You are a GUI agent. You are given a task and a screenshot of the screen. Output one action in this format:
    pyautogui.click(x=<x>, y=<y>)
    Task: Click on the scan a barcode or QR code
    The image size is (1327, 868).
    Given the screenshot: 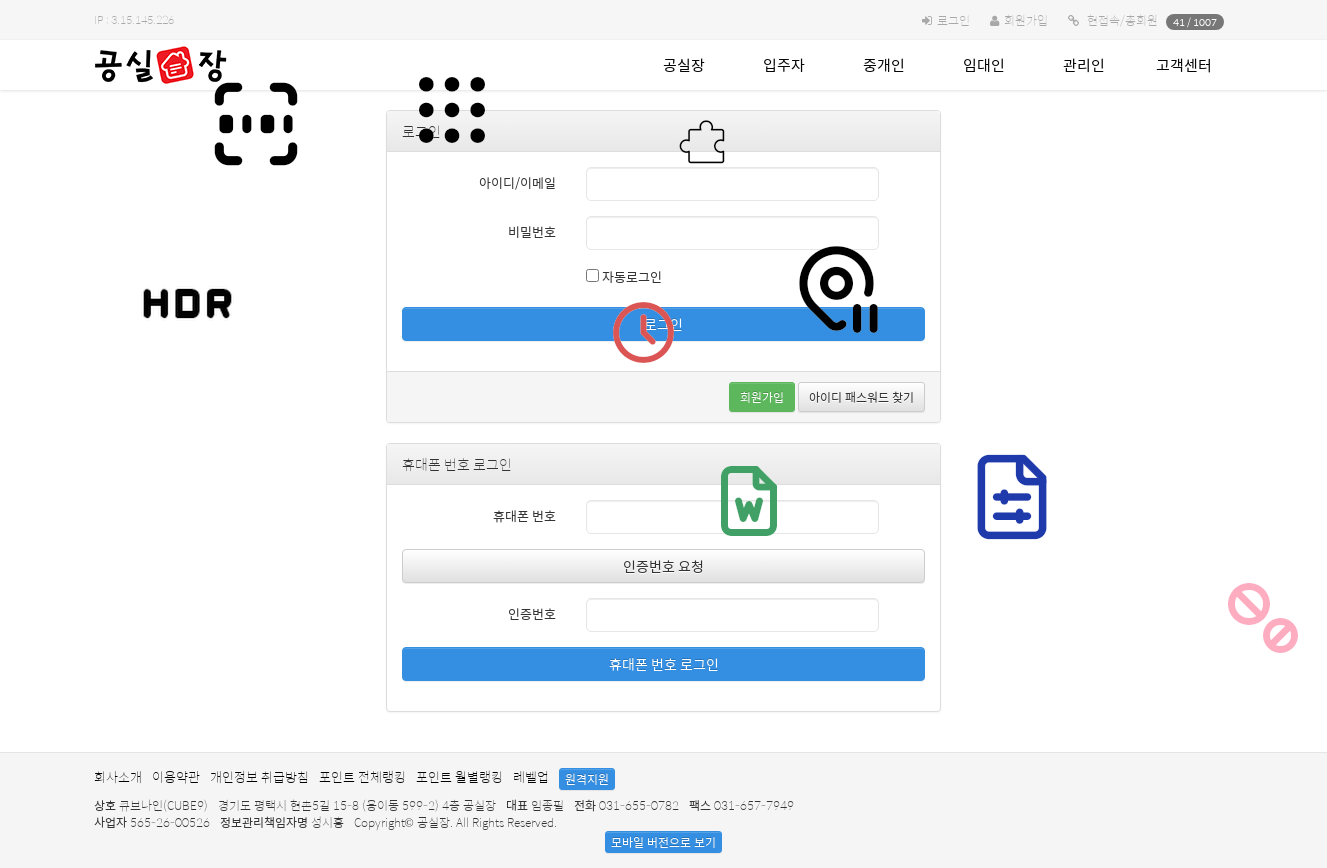 What is the action you would take?
    pyautogui.click(x=256, y=124)
    